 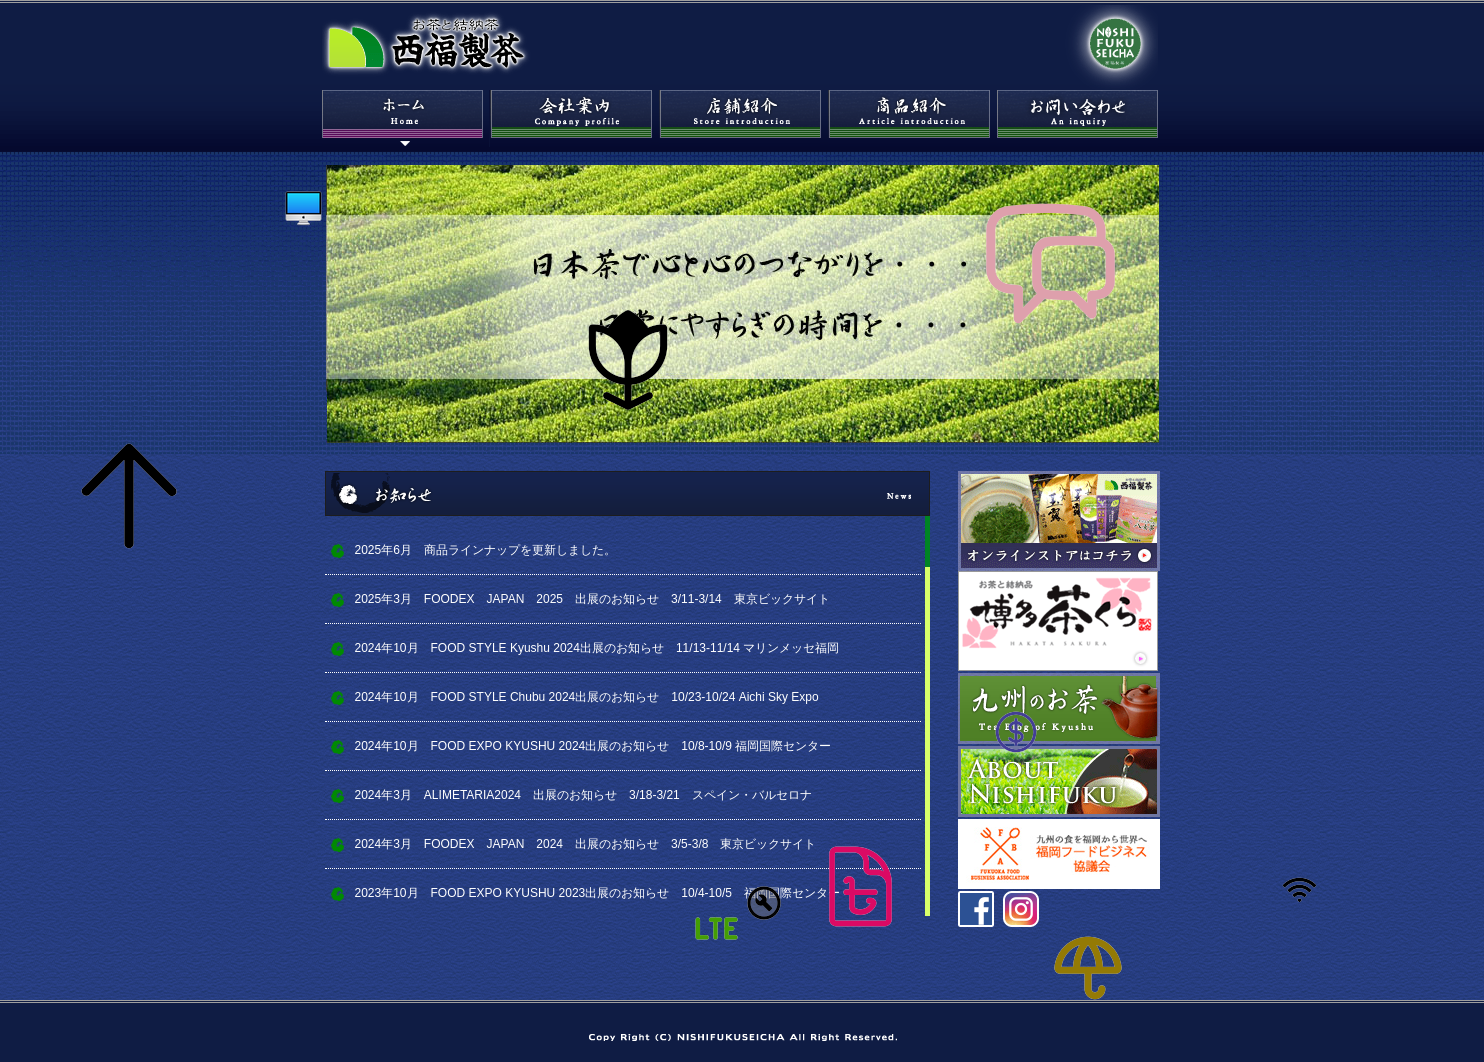 What do you see at coordinates (860, 886) in the screenshot?
I see `view bangladeshi taka financial document` at bounding box center [860, 886].